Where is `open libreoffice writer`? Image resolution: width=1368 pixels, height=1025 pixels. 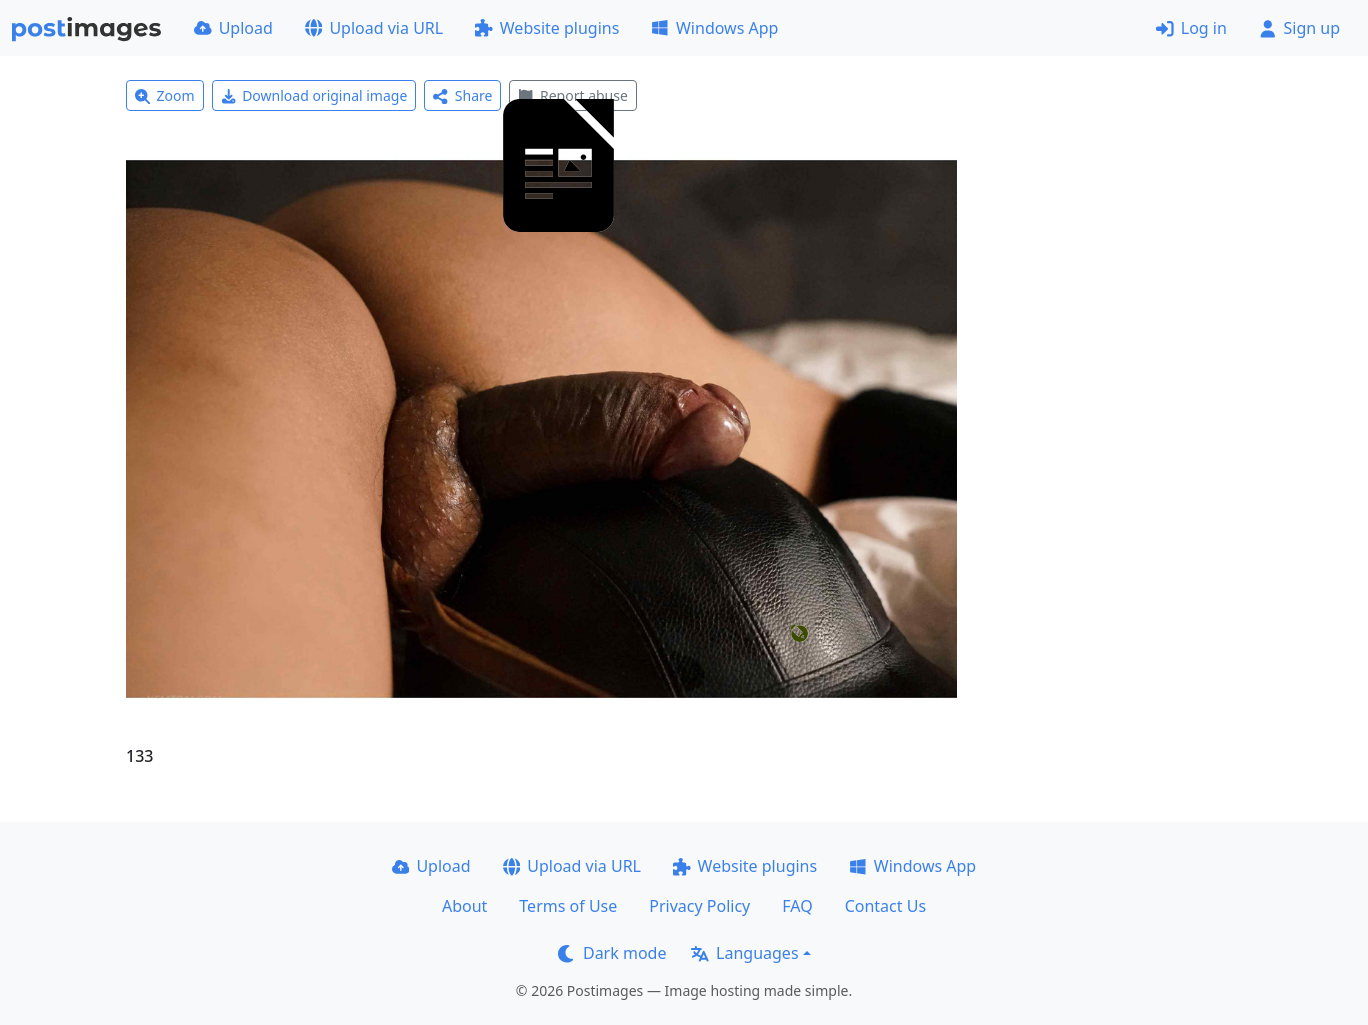
open libreoffice writer is located at coordinates (558, 165).